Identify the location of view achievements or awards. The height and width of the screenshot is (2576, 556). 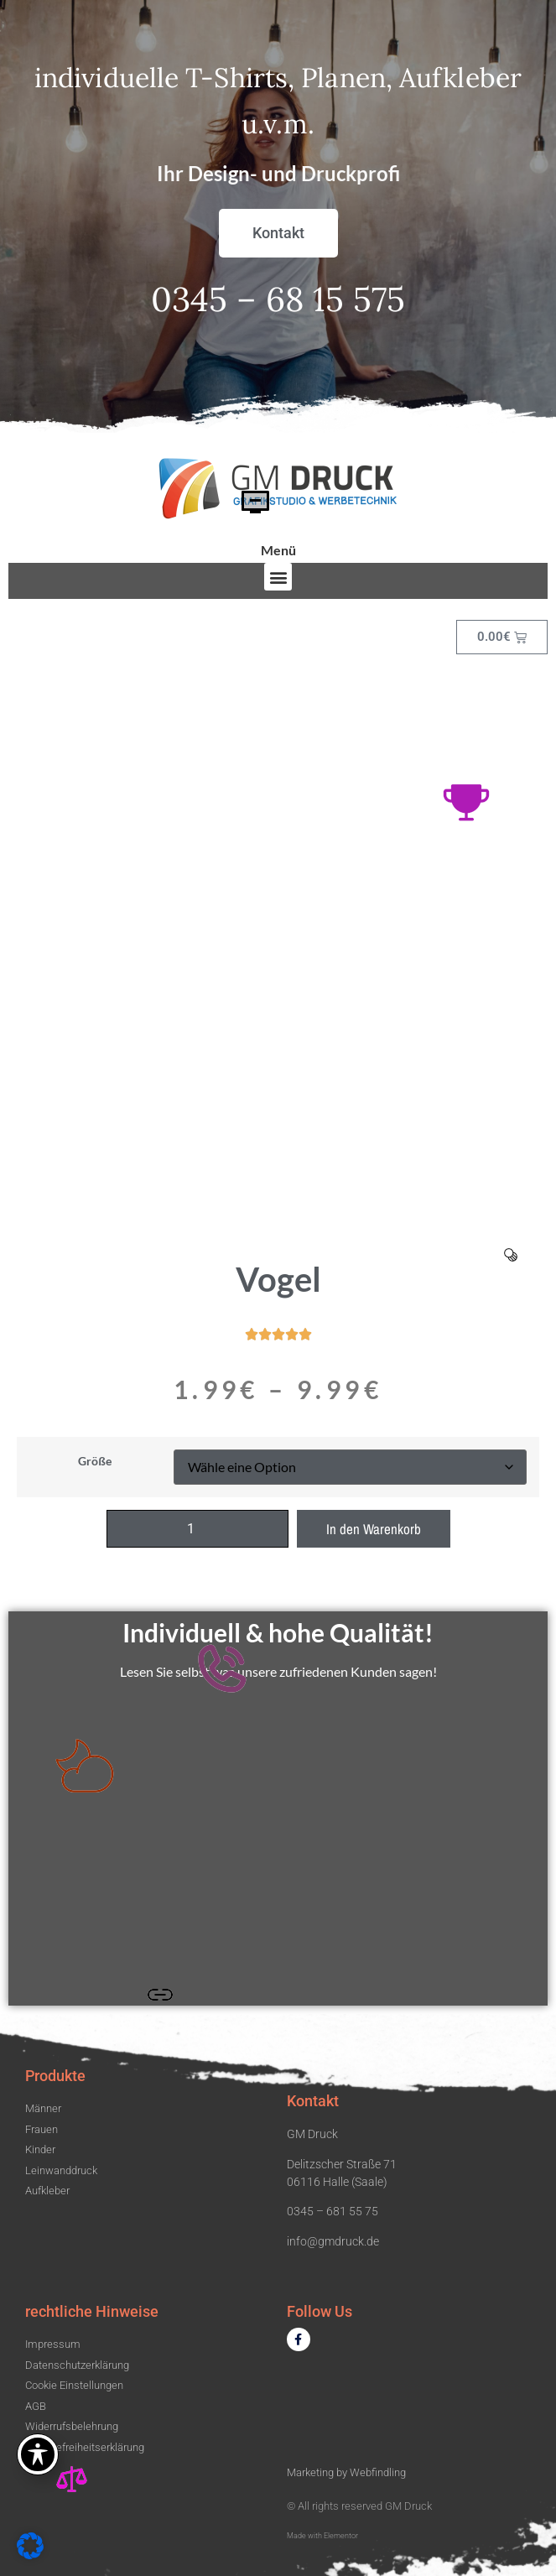
(466, 801).